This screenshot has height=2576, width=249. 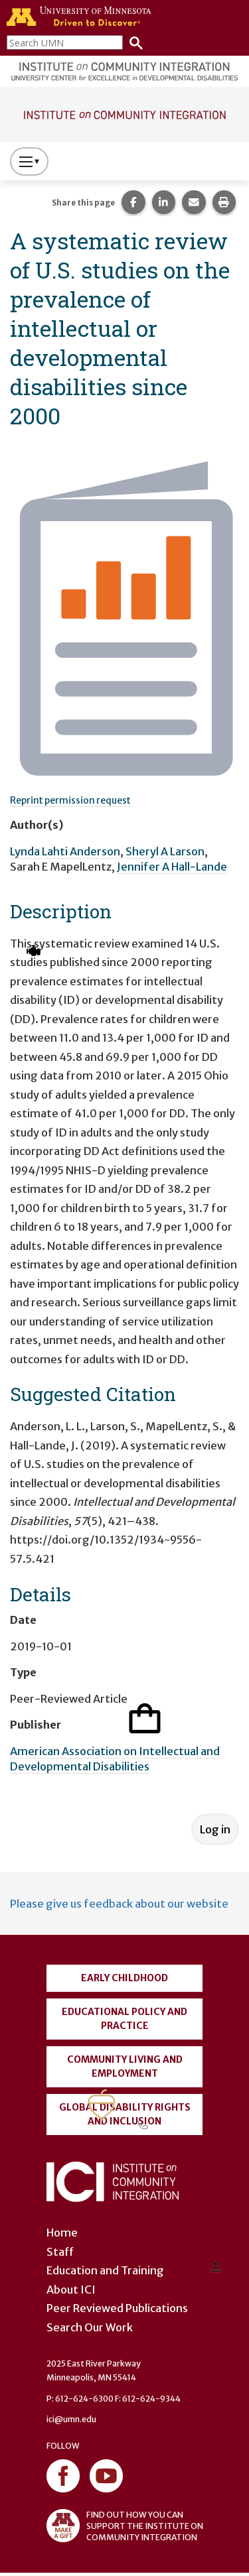 I want to click on view your shopping bag, so click(x=145, y=1720).